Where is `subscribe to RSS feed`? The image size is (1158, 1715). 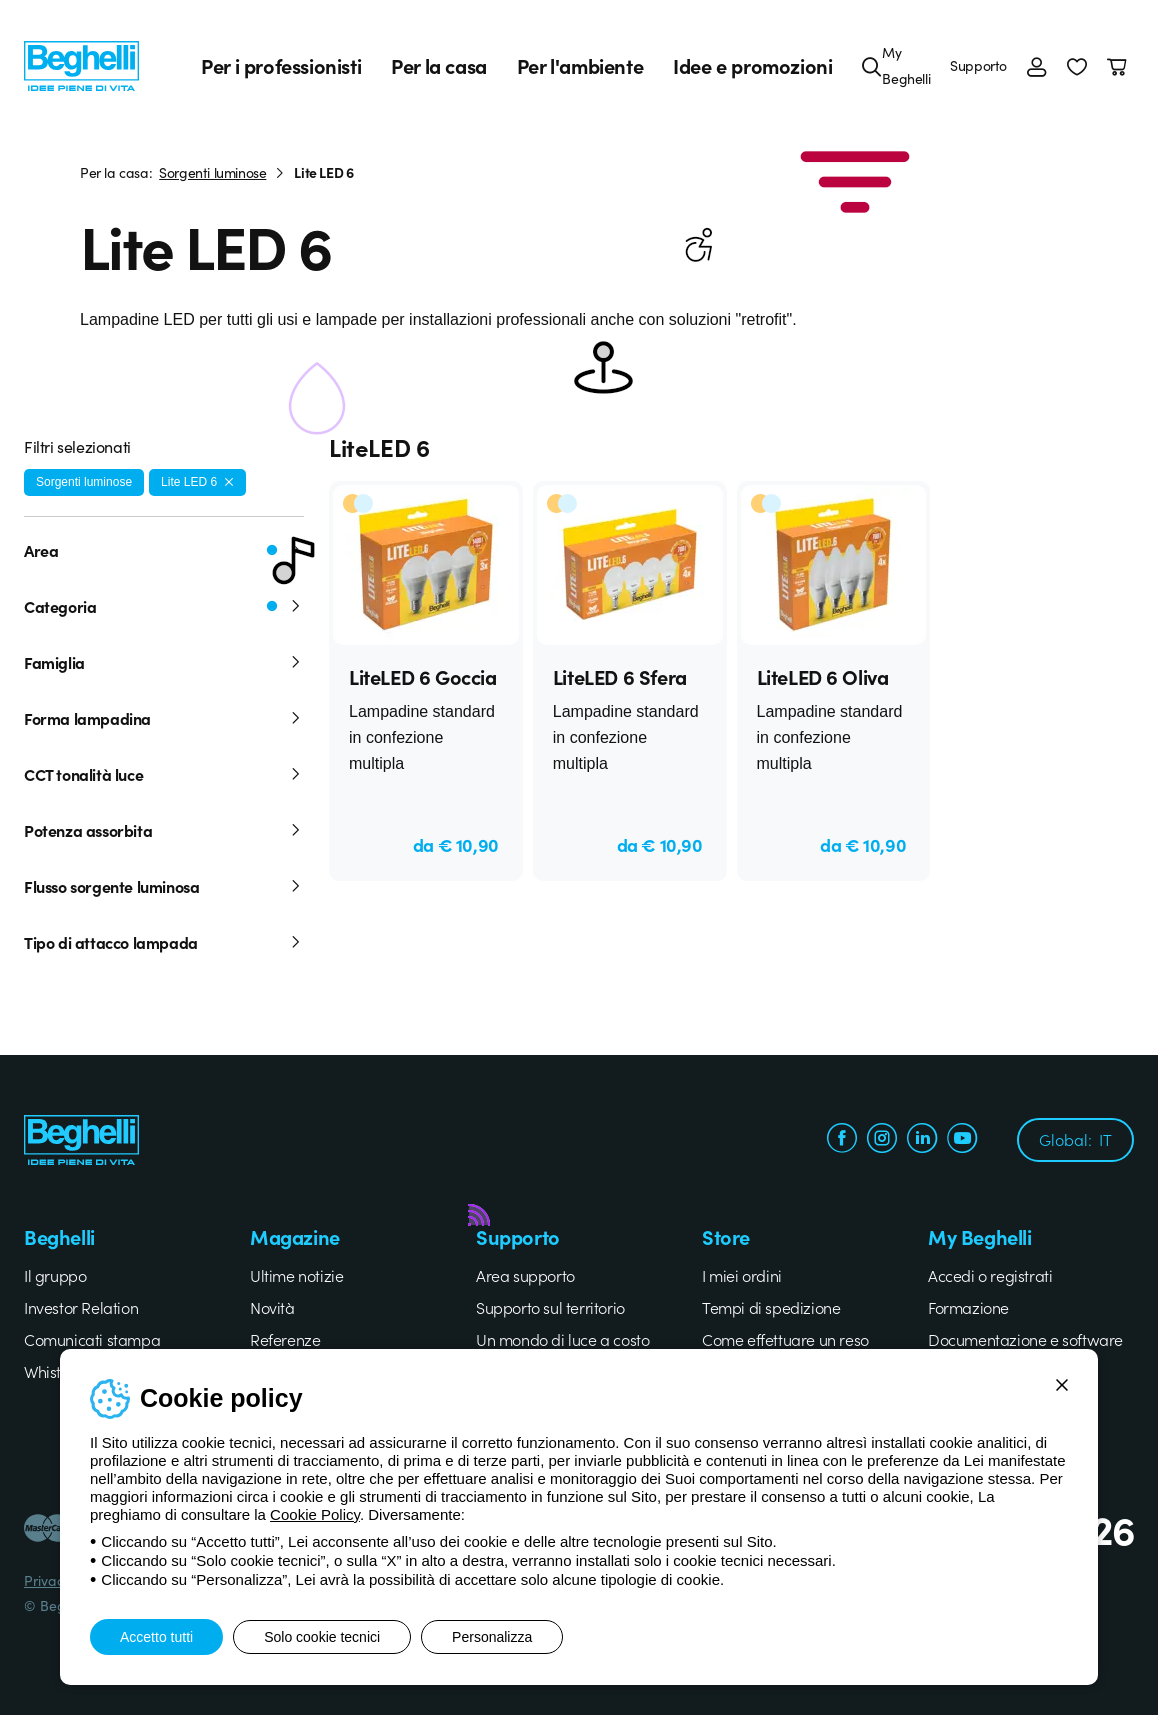 subscribe to RSS feed is located at coordinates (478, 1216).